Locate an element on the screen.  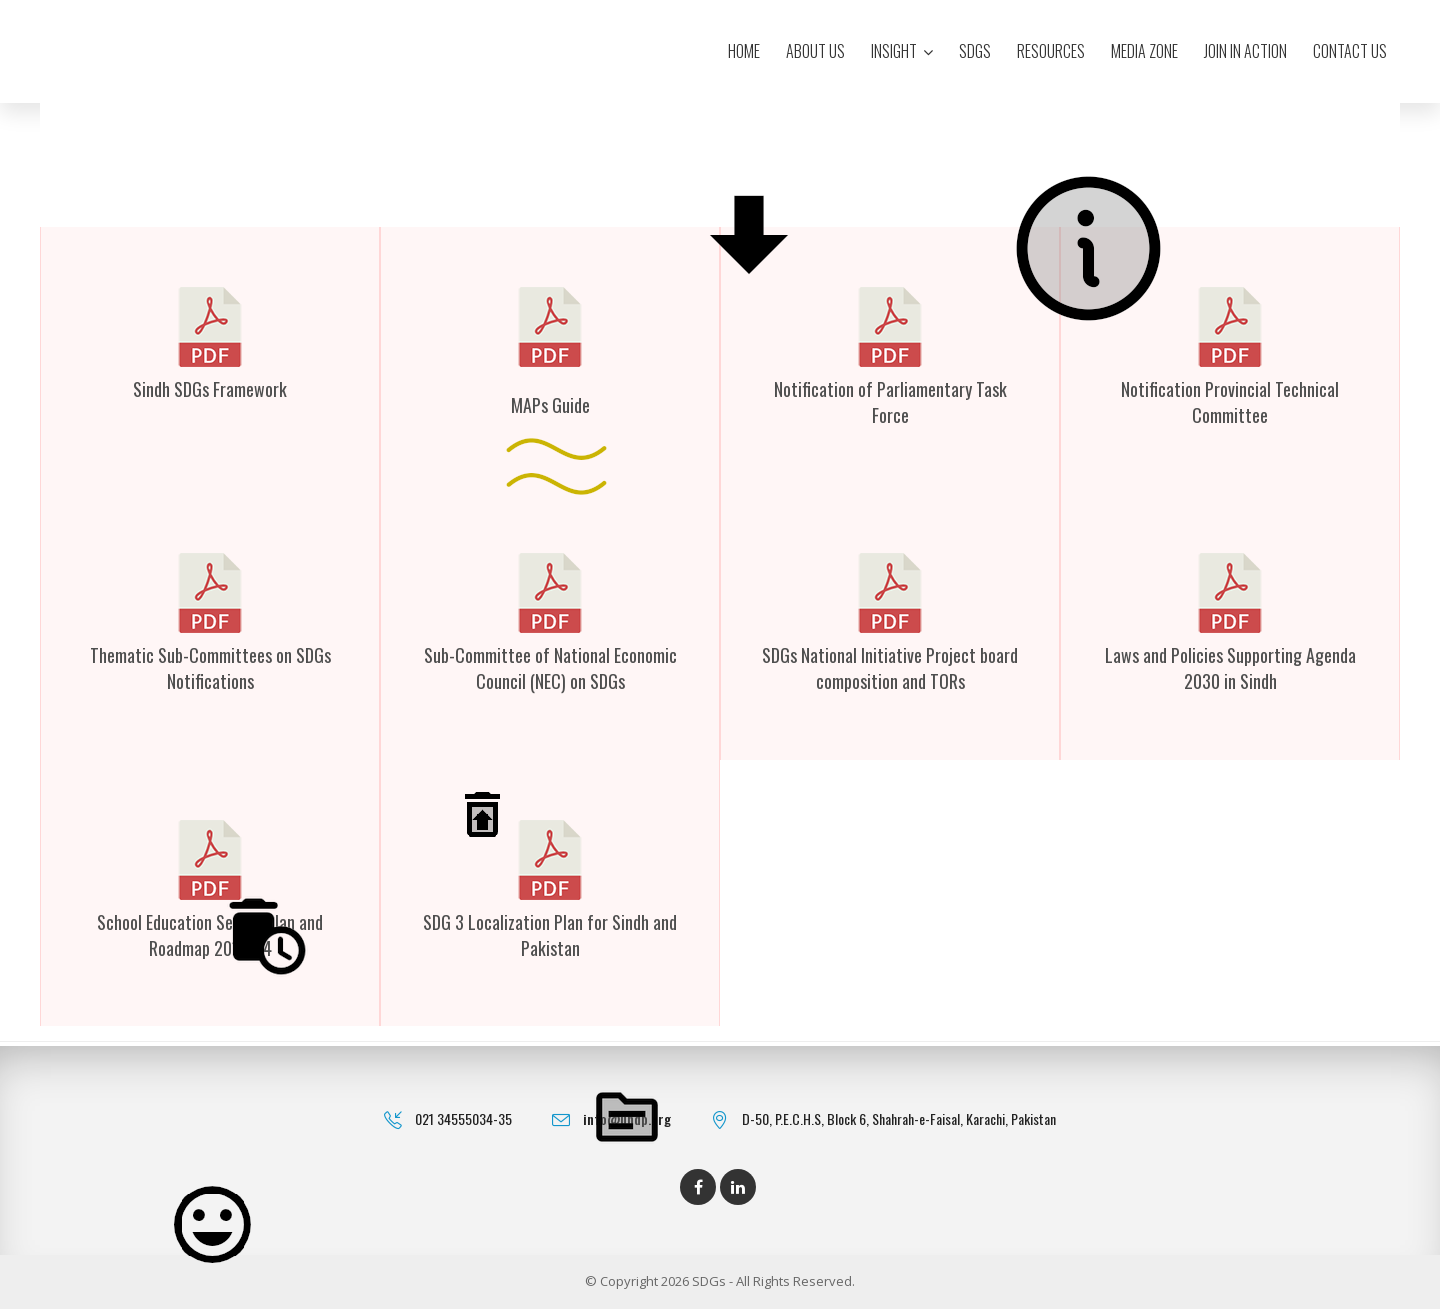
access source files or documents is located at coordinates (627, 1117).